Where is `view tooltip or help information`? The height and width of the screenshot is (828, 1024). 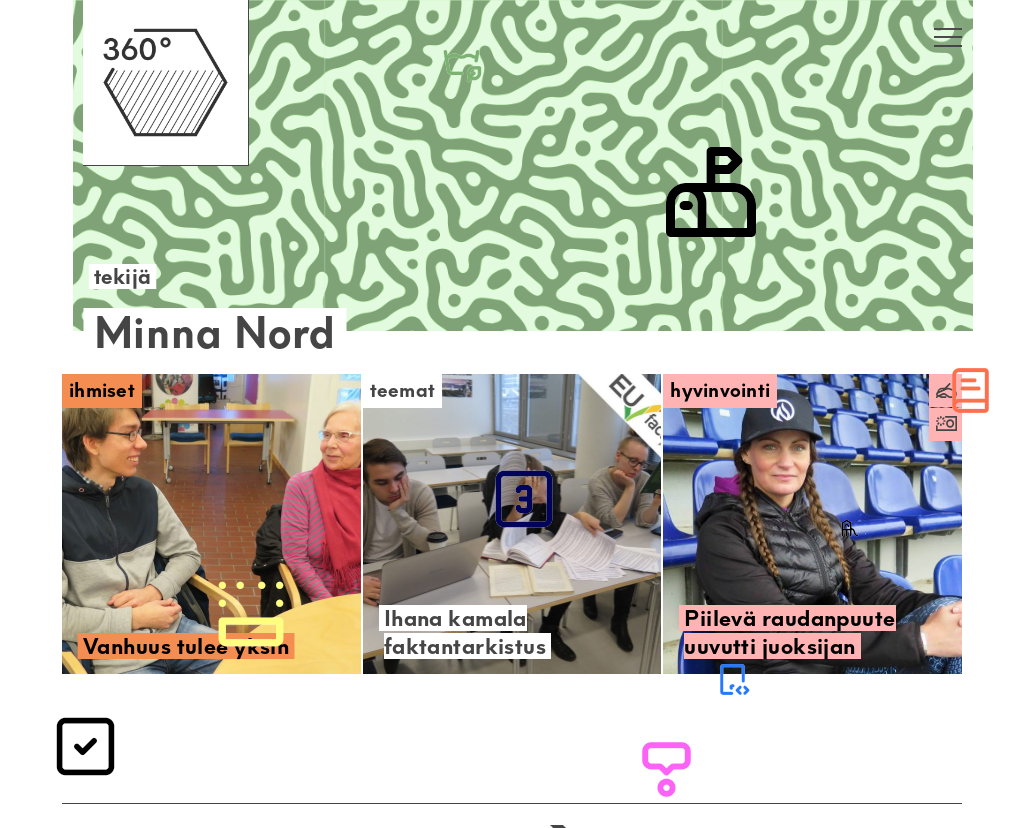
view tooltip or help information is located at coordinates (666, 769).